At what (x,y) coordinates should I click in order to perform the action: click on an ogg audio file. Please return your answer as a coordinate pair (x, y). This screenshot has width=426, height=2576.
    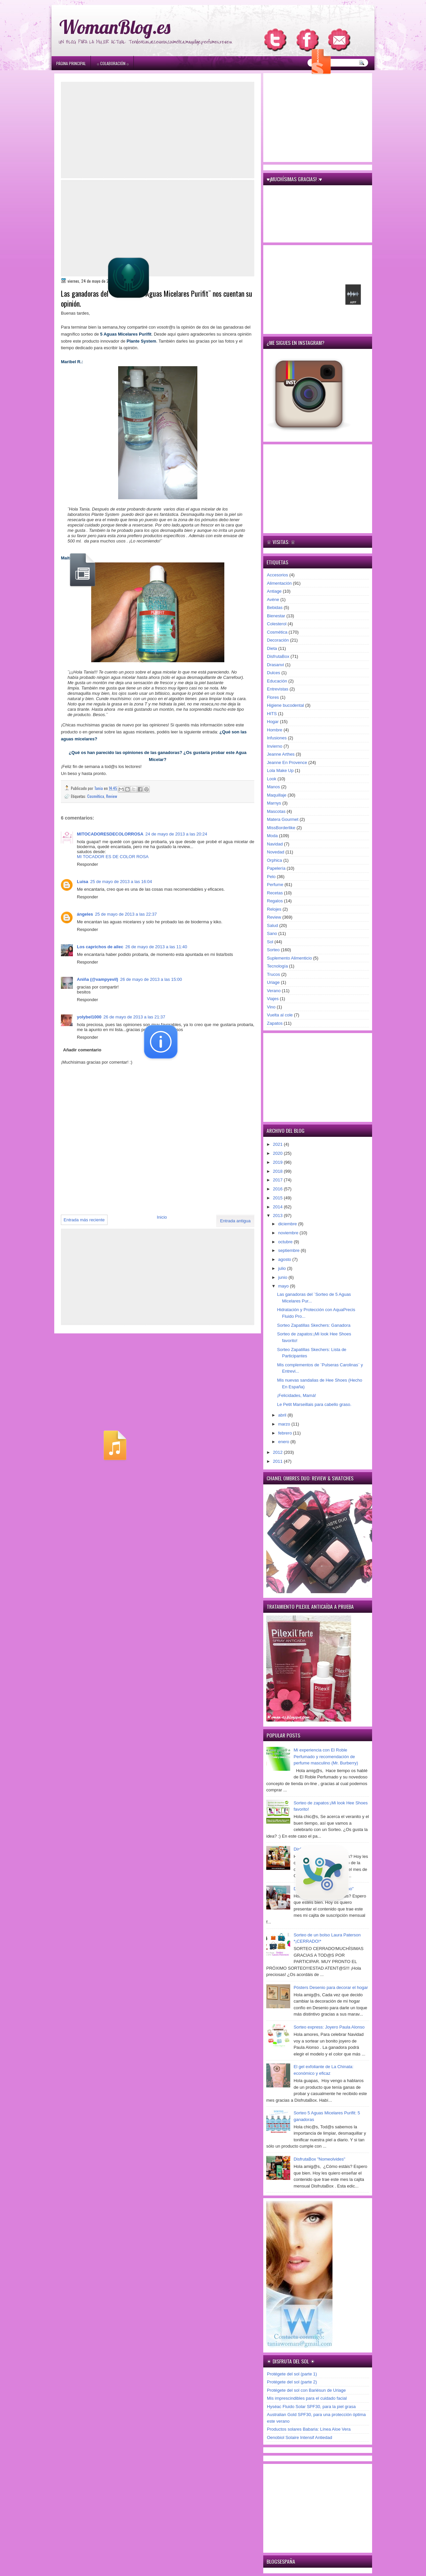
    Looking at the image, I should click on (115, 1445).